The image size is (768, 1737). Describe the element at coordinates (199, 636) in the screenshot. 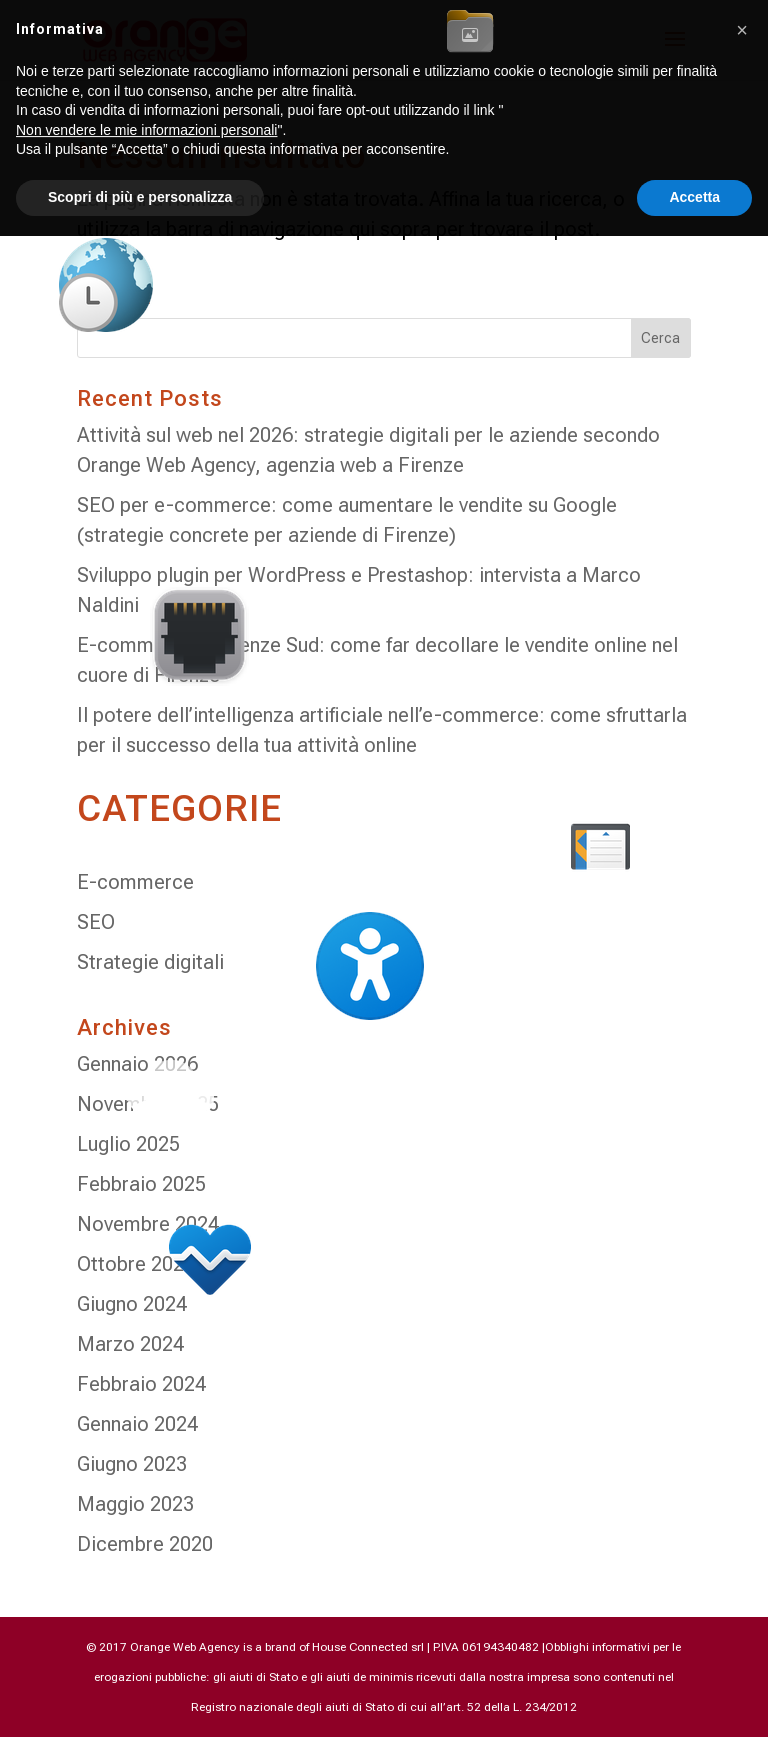

I see `open ethernet network preferences` at that location.